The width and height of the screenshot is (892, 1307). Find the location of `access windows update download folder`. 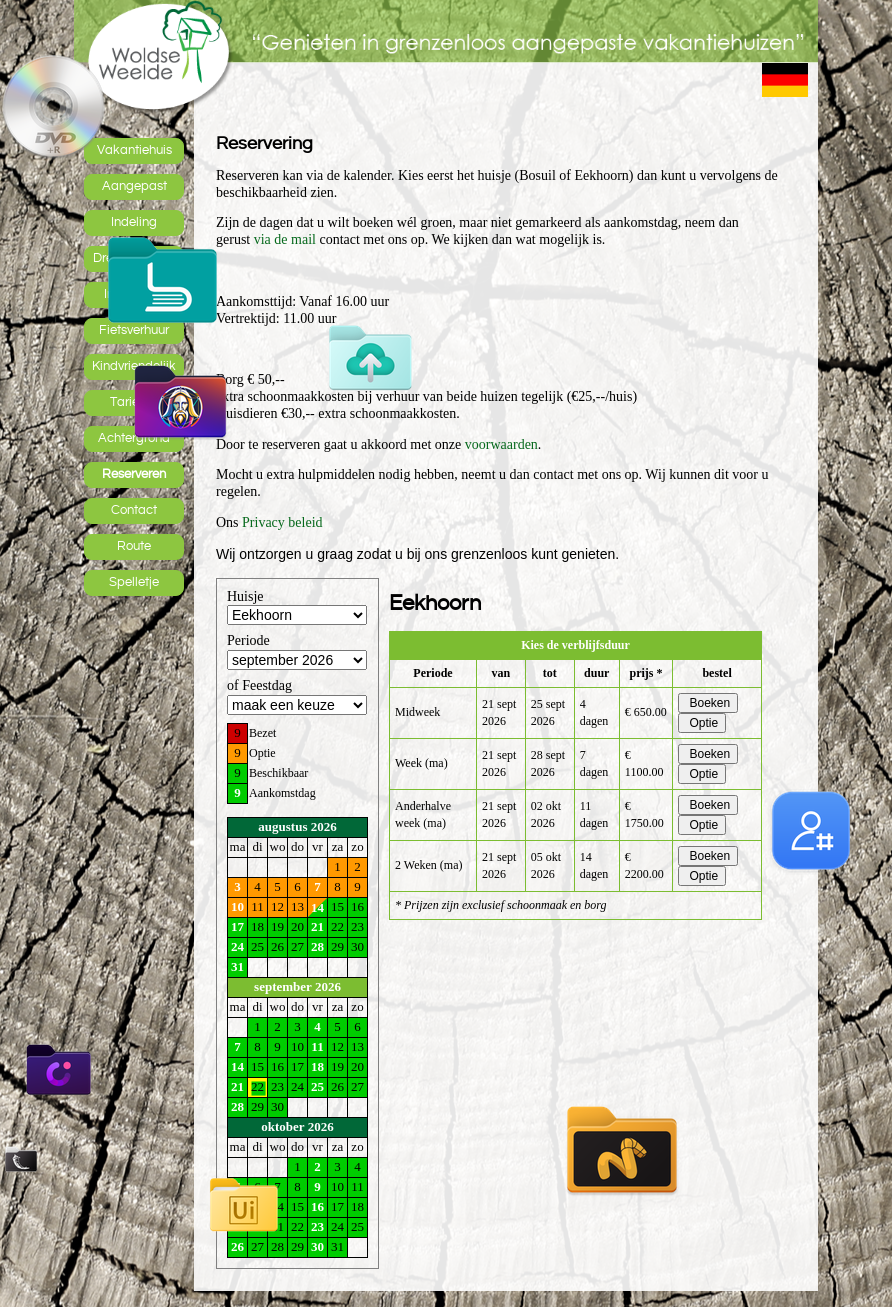

access windows update download folder is located at coordinates (370, 360).